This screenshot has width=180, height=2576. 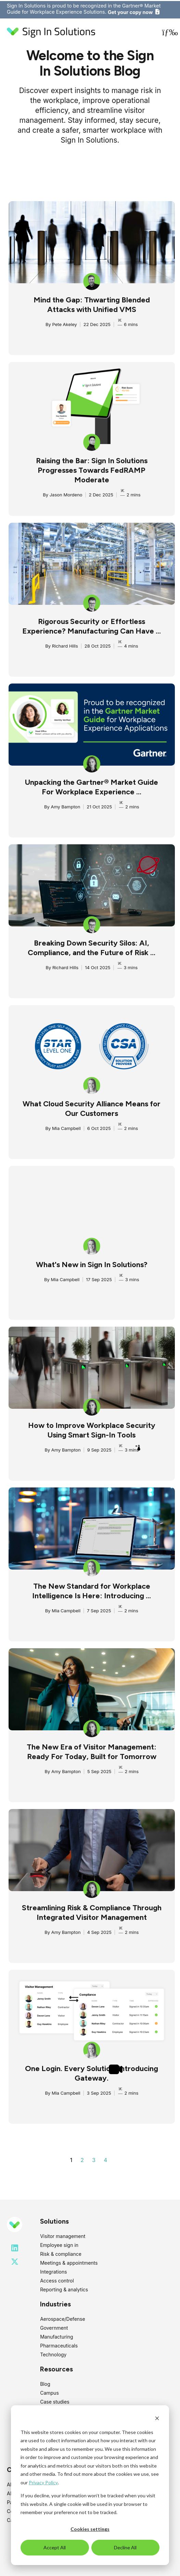 I want to click on start a video call, so click(x=116, y=2069).